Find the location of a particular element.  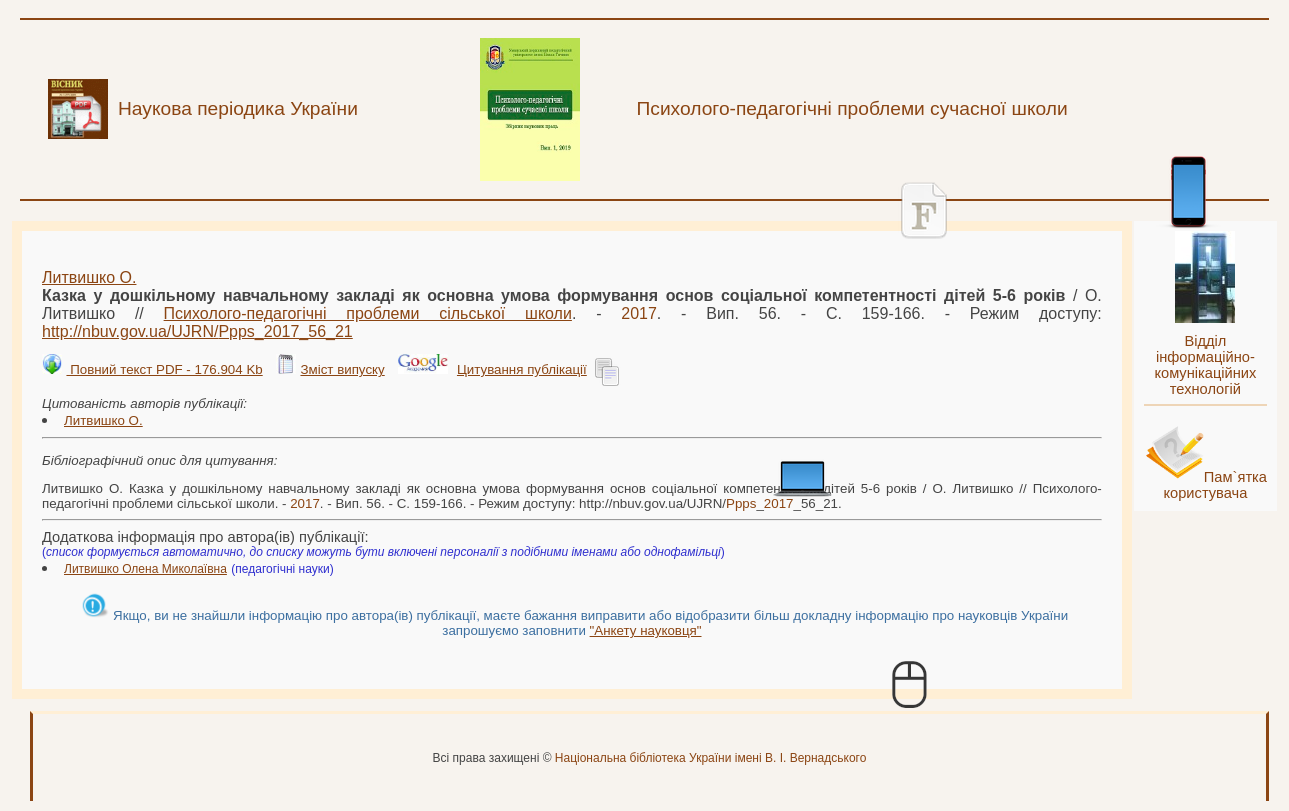

copy selected content to clipboard is located at coordinates (607, 372).